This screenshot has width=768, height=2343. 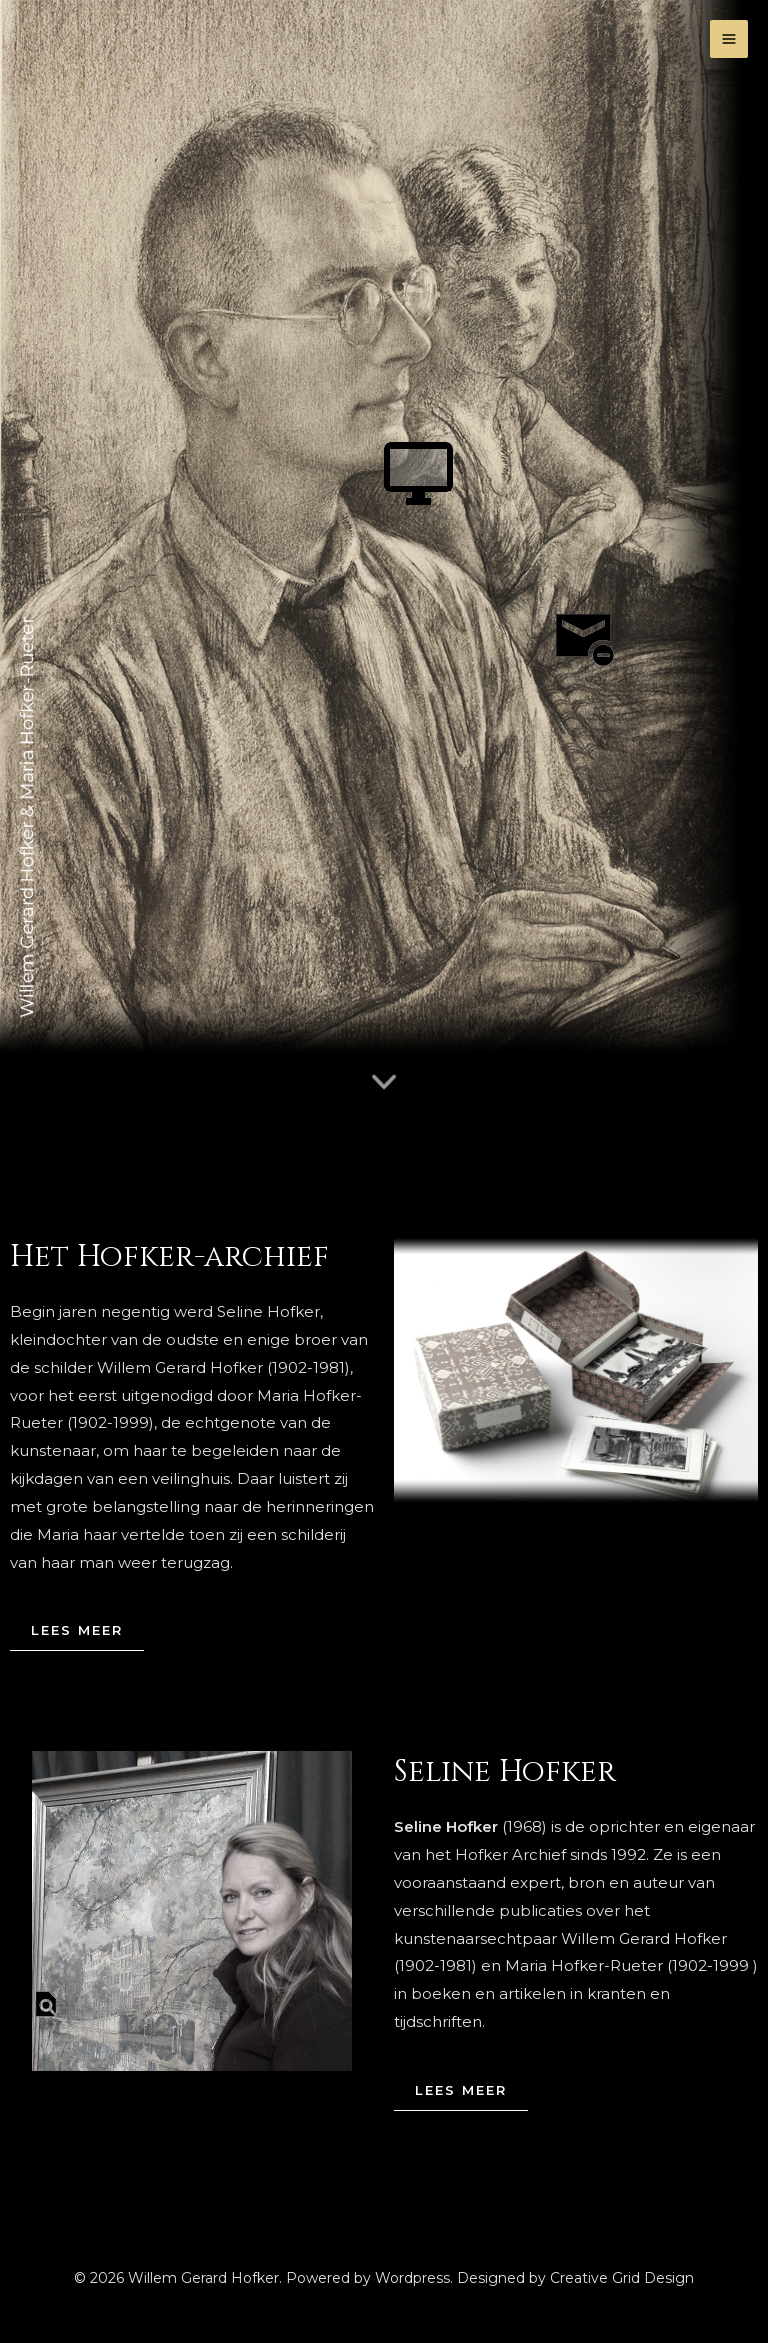 What do you see at coordinates (418, 473) in the screenshot?
I see `switch to desktop view` at bounding box center [418, 473].